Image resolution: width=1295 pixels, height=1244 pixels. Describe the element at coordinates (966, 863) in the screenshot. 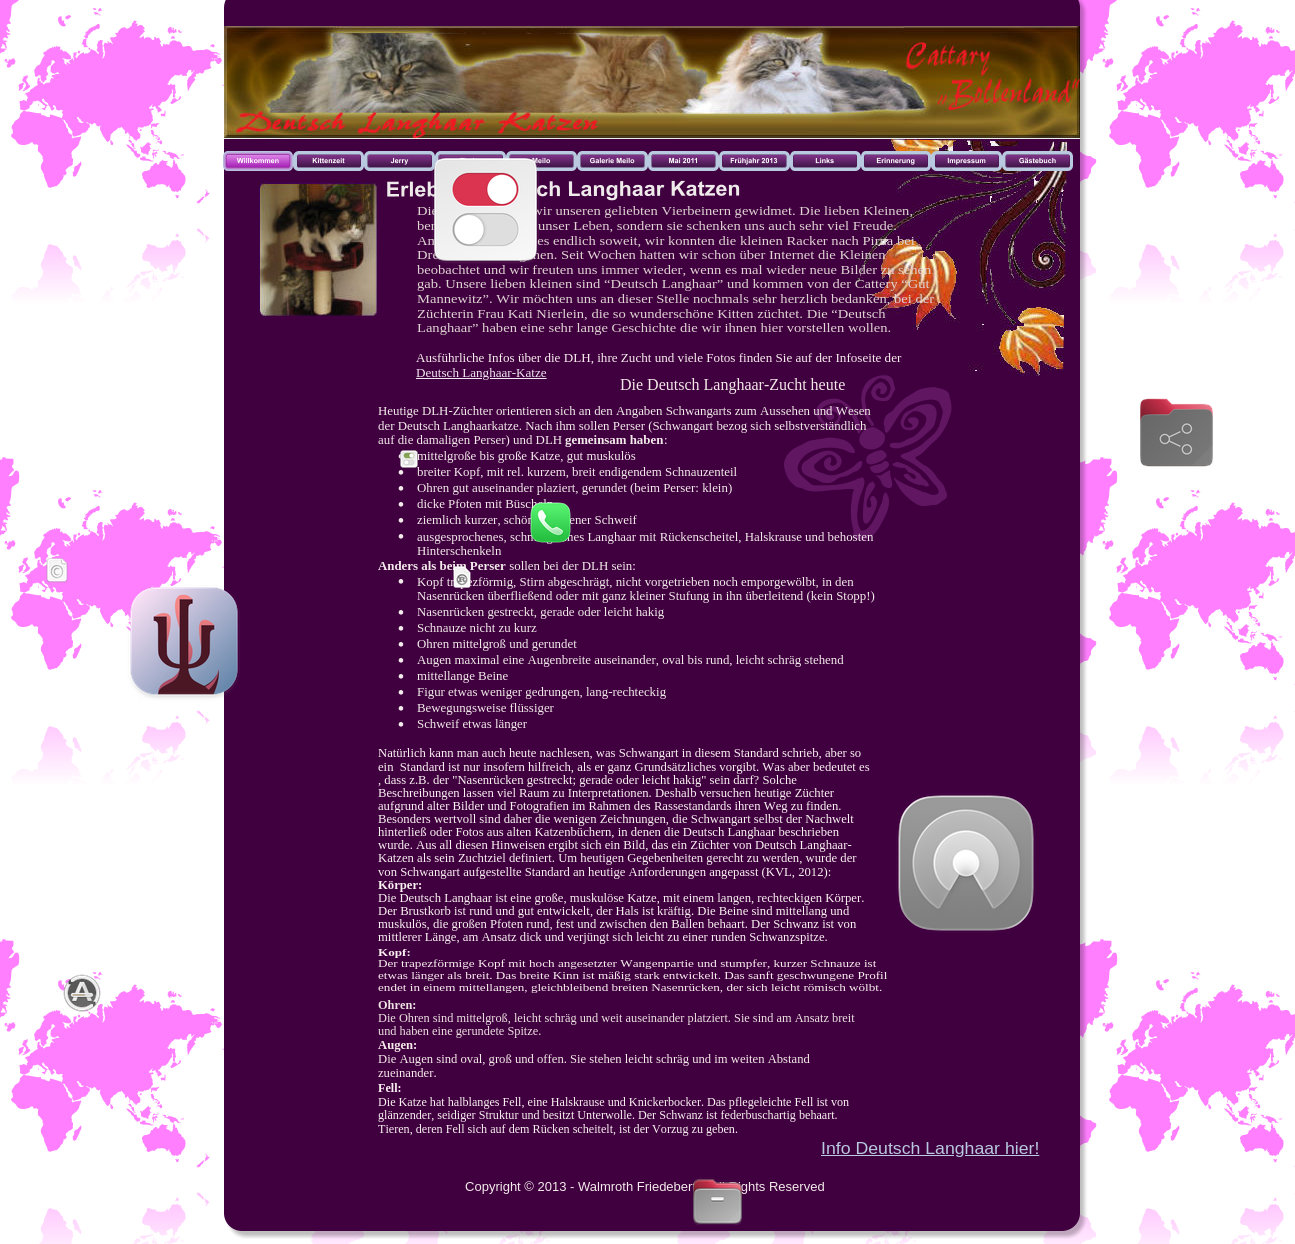

I see `share files wirelessly via airdrop` at that location.